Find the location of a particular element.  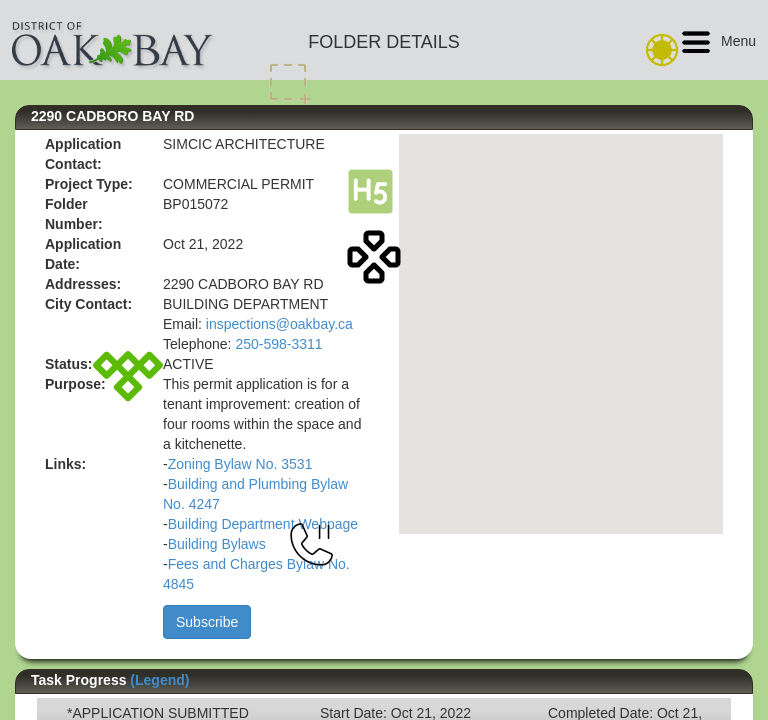

add to current selection is located at coordinates (288, 82).